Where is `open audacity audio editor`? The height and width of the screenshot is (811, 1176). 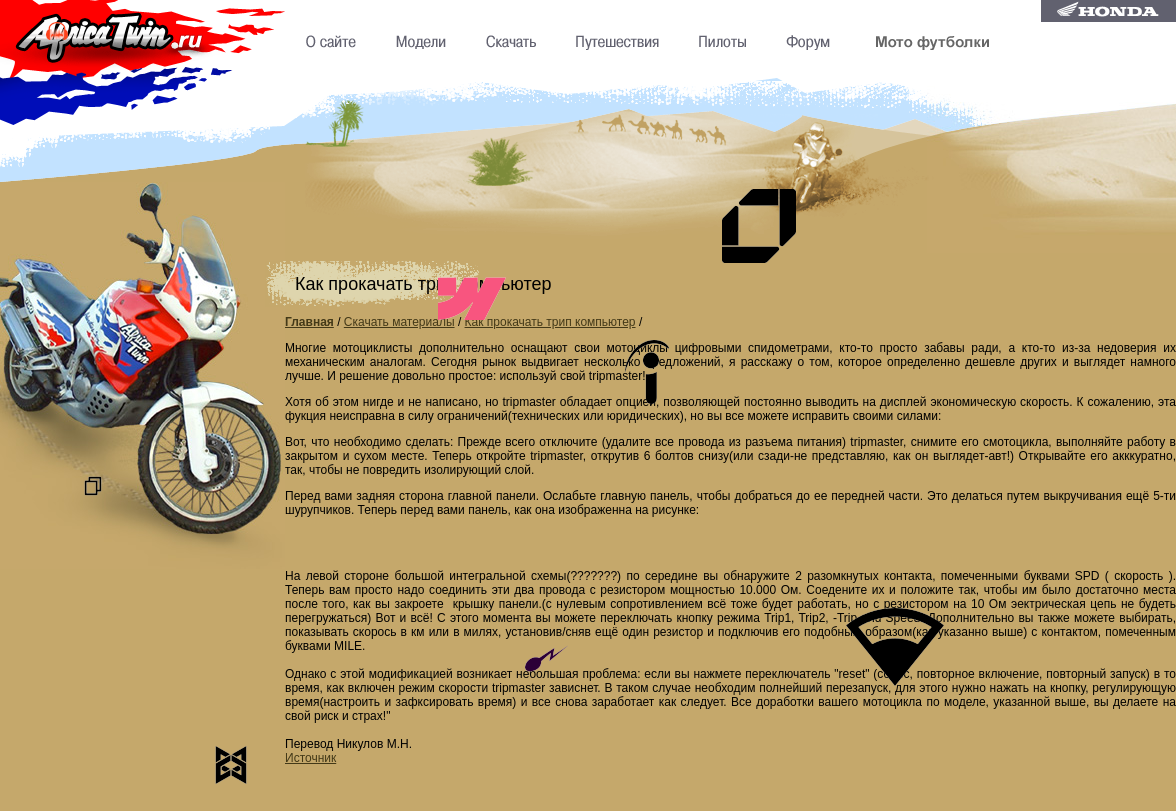
open audacity audio editor is located at coordinates (57, 31).